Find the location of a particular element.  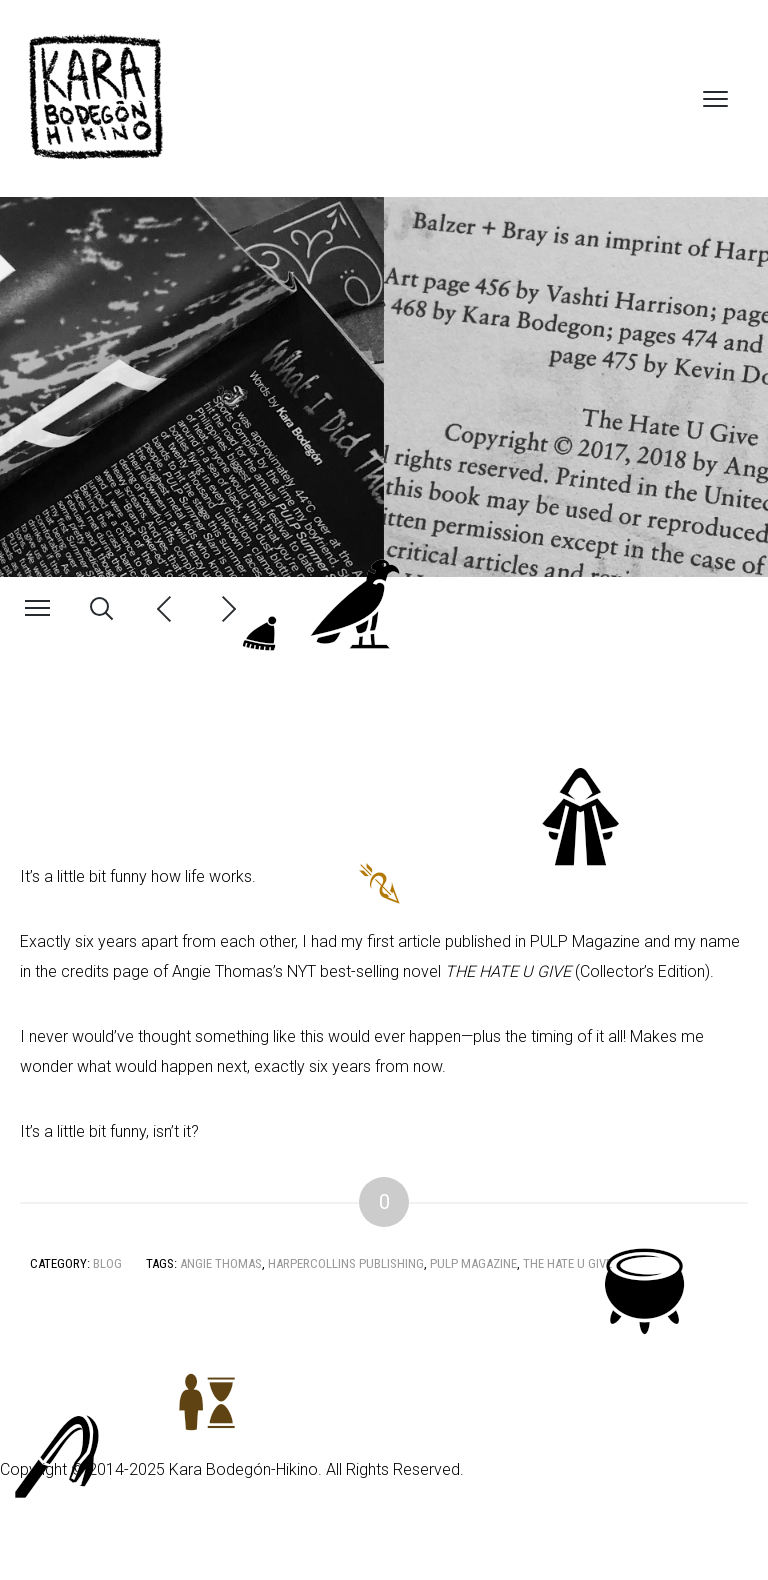

view player's time spent in game is located at coordinates (207, 1402).